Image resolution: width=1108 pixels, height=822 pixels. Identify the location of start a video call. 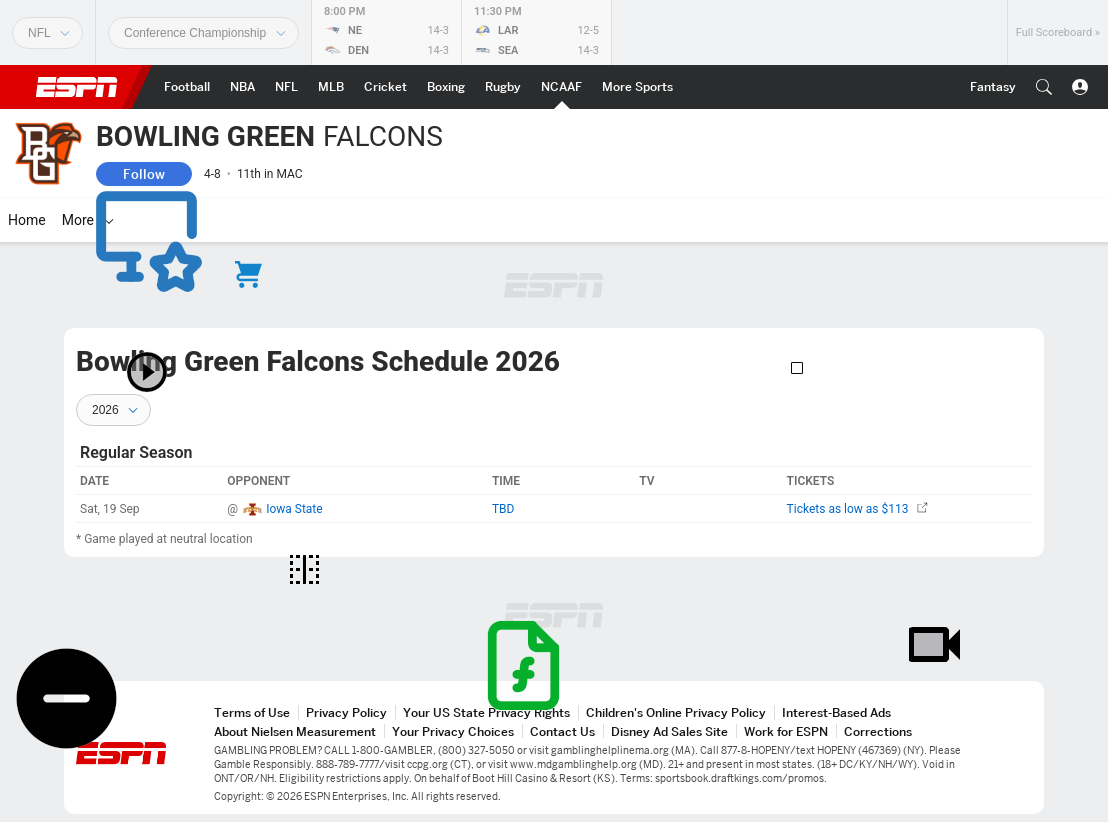
(934, 644).